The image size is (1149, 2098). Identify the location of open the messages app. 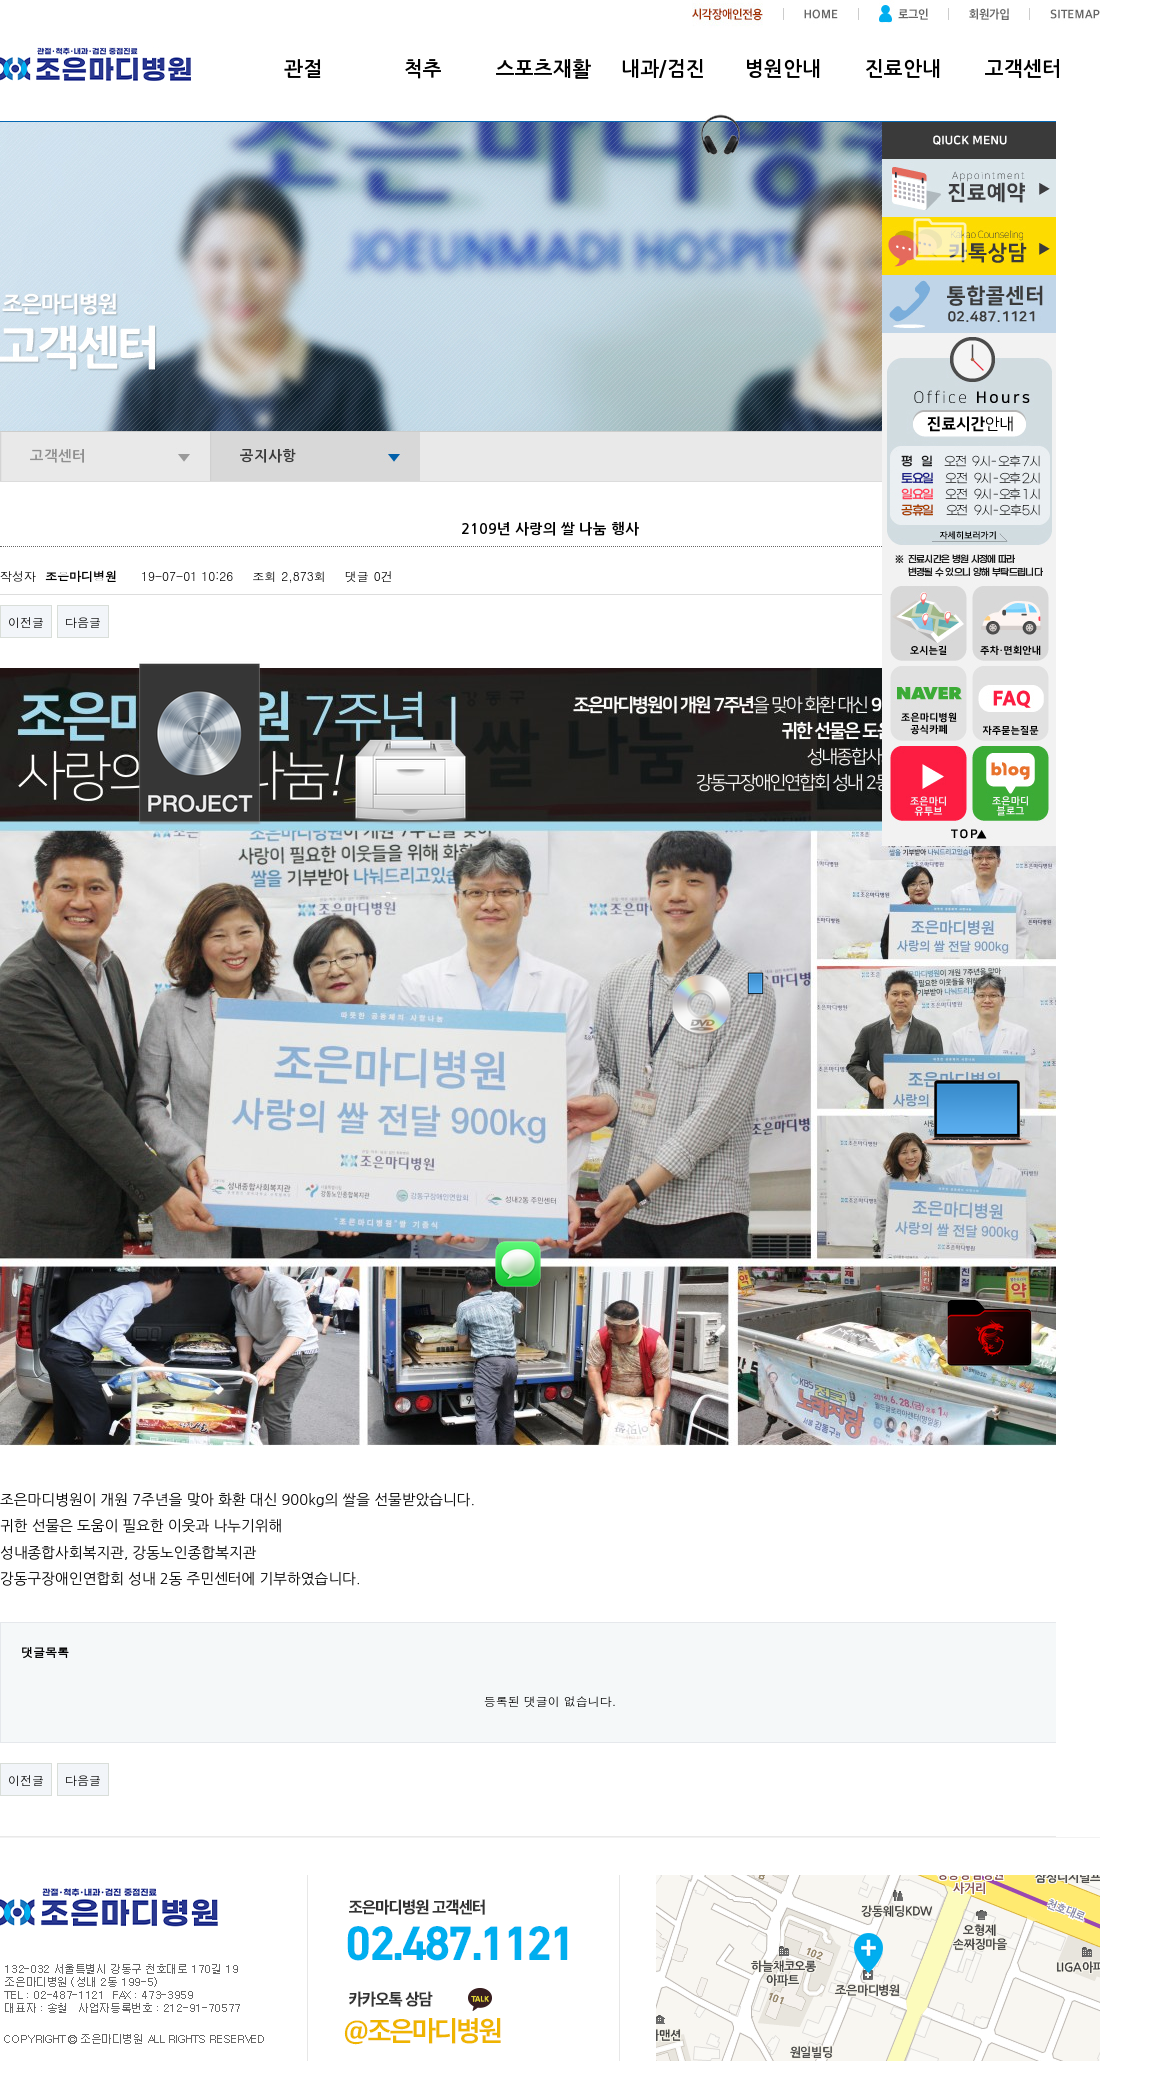
(518, 1264).